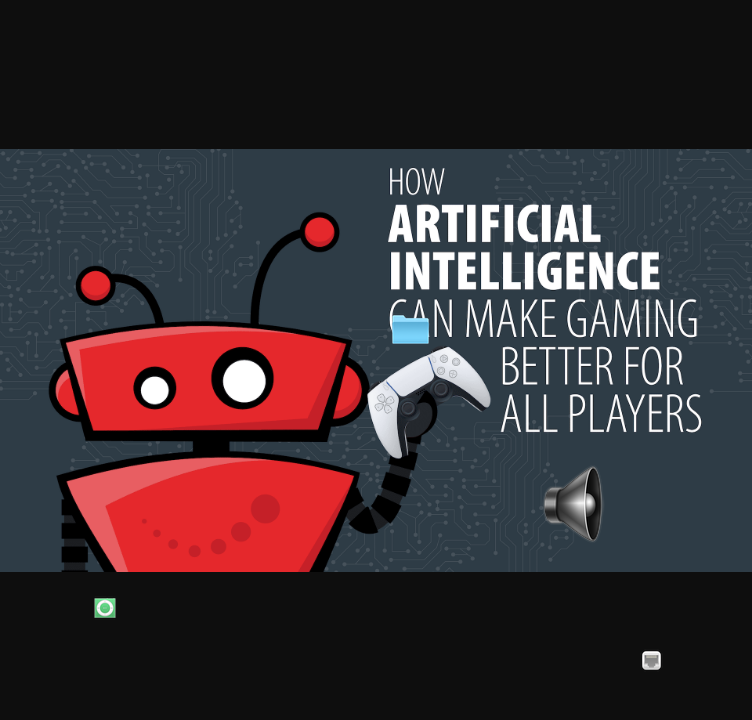 The image size is (752, 720). What do you see at coordinates (105, 608) in the screenshot?
I see `iPod shuffle device icon` at bounding box center [105, 608].